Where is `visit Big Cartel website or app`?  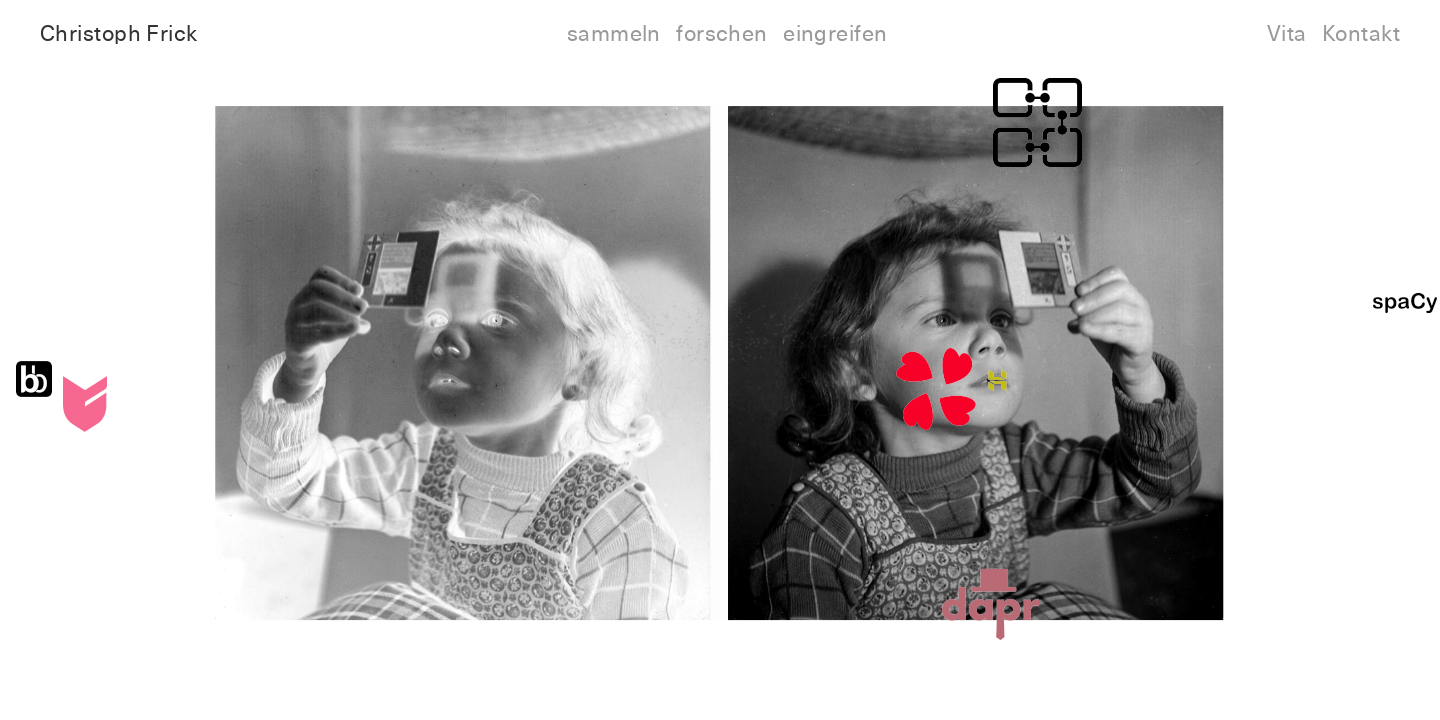
visit Big Cartel website or app is located at coordinates (85, 404).